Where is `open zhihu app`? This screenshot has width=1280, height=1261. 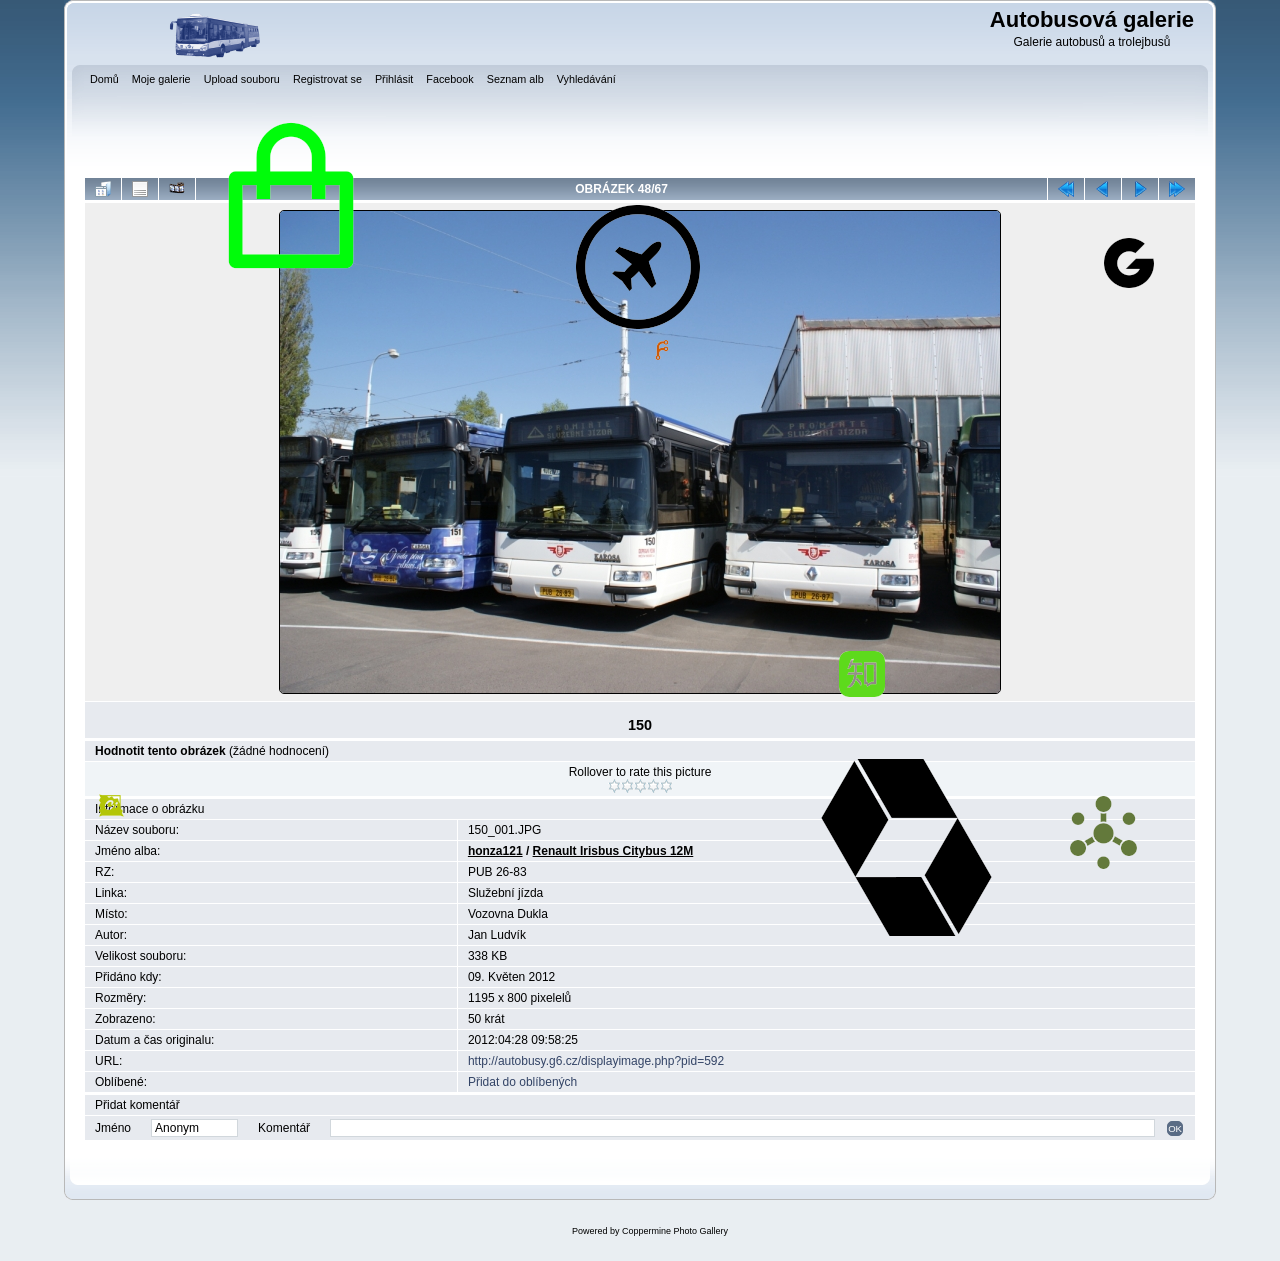
open zhihu app is located at coordinates (862, 674).